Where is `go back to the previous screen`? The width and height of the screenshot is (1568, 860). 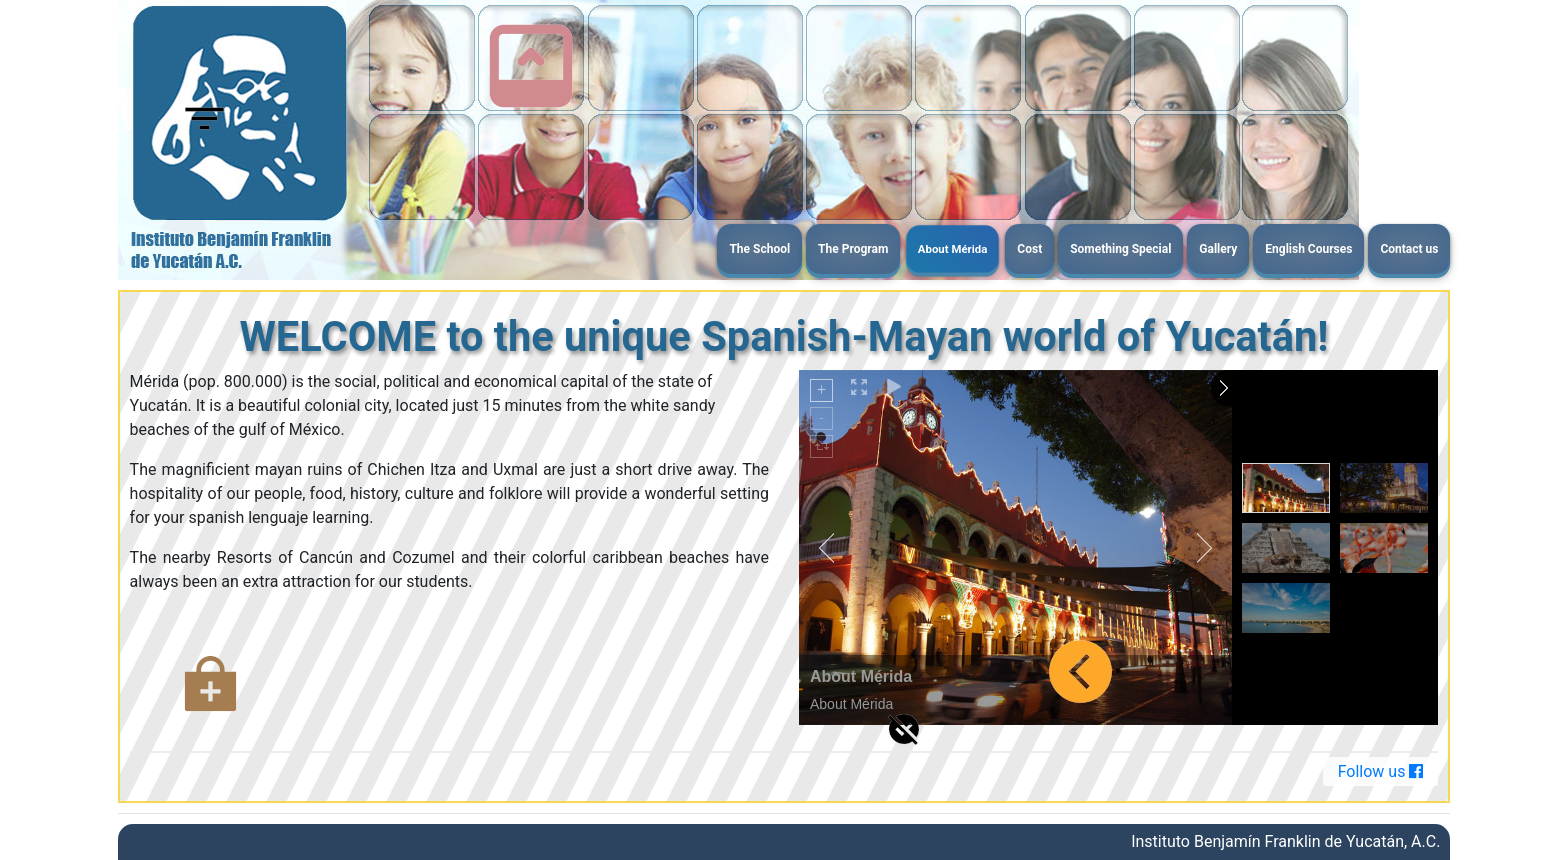 go back to the previous screen is located at coordinates (1080, 671).